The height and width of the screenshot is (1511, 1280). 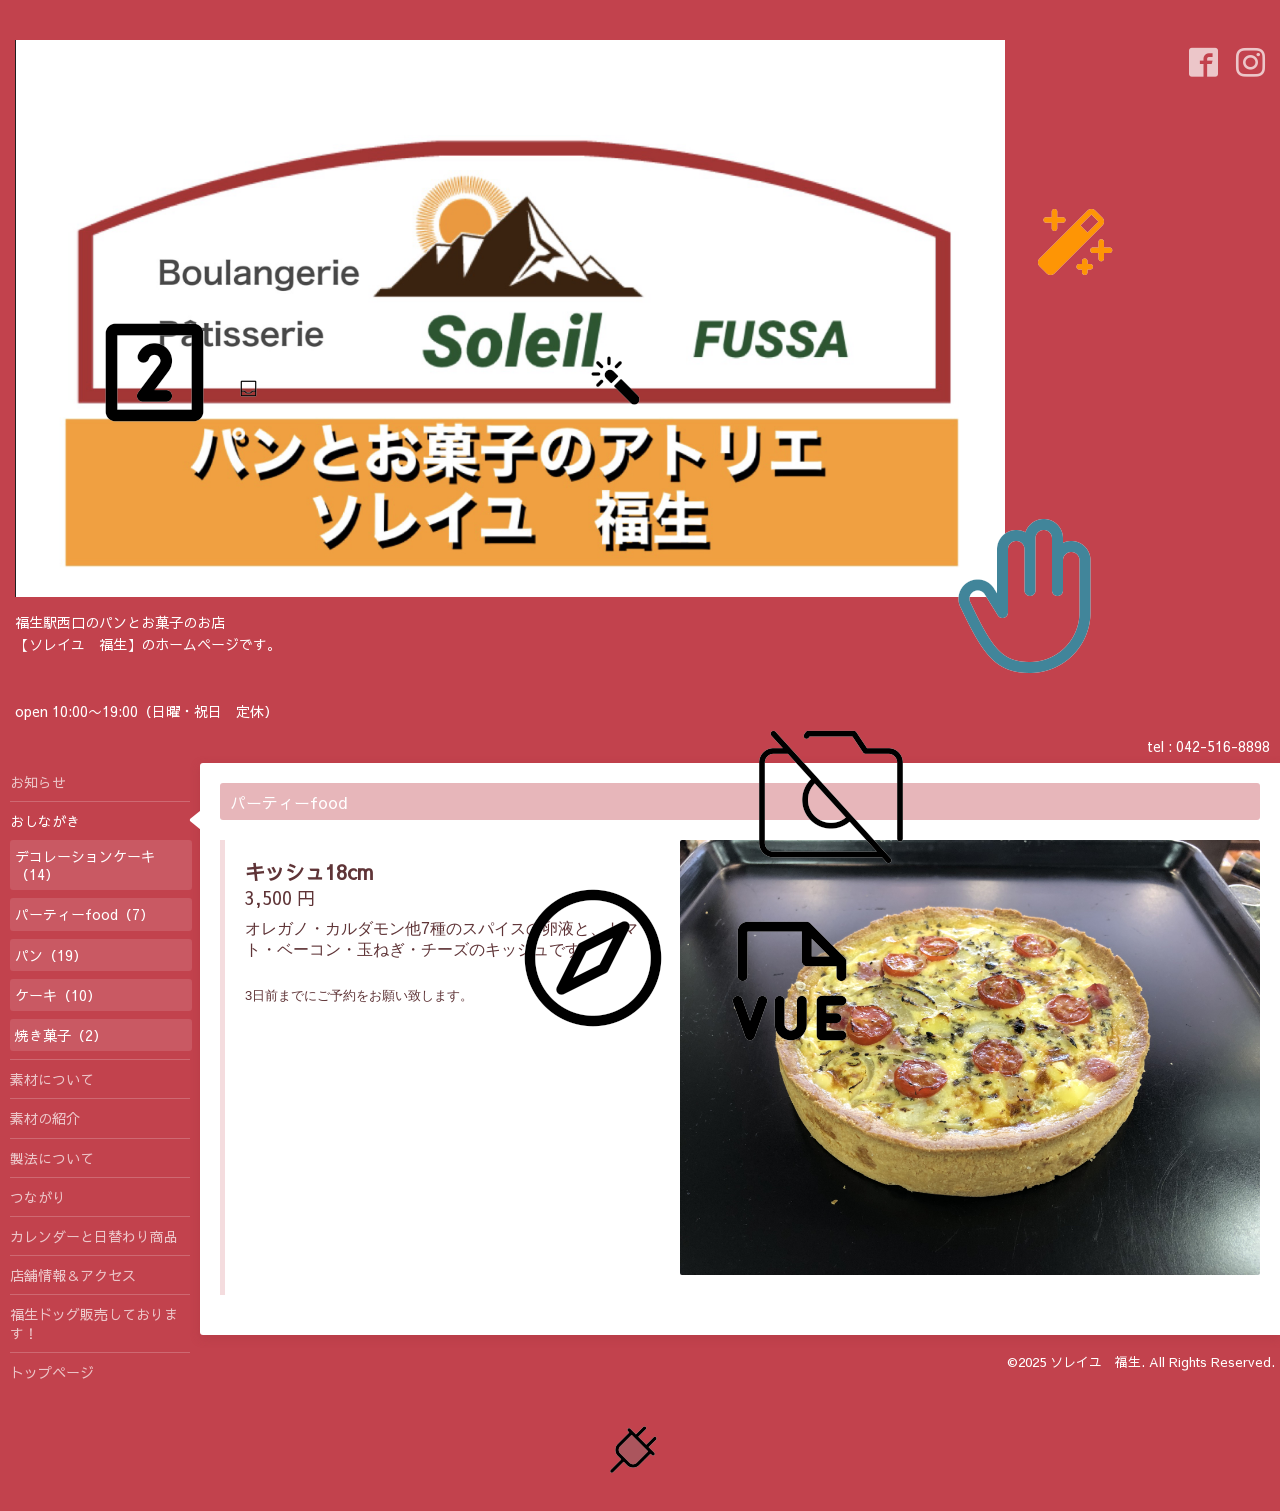 What do you see at coordinates (1030, 596) in the screenshot?
I see `stop or pause an action` at bounding box center [1030, 596].